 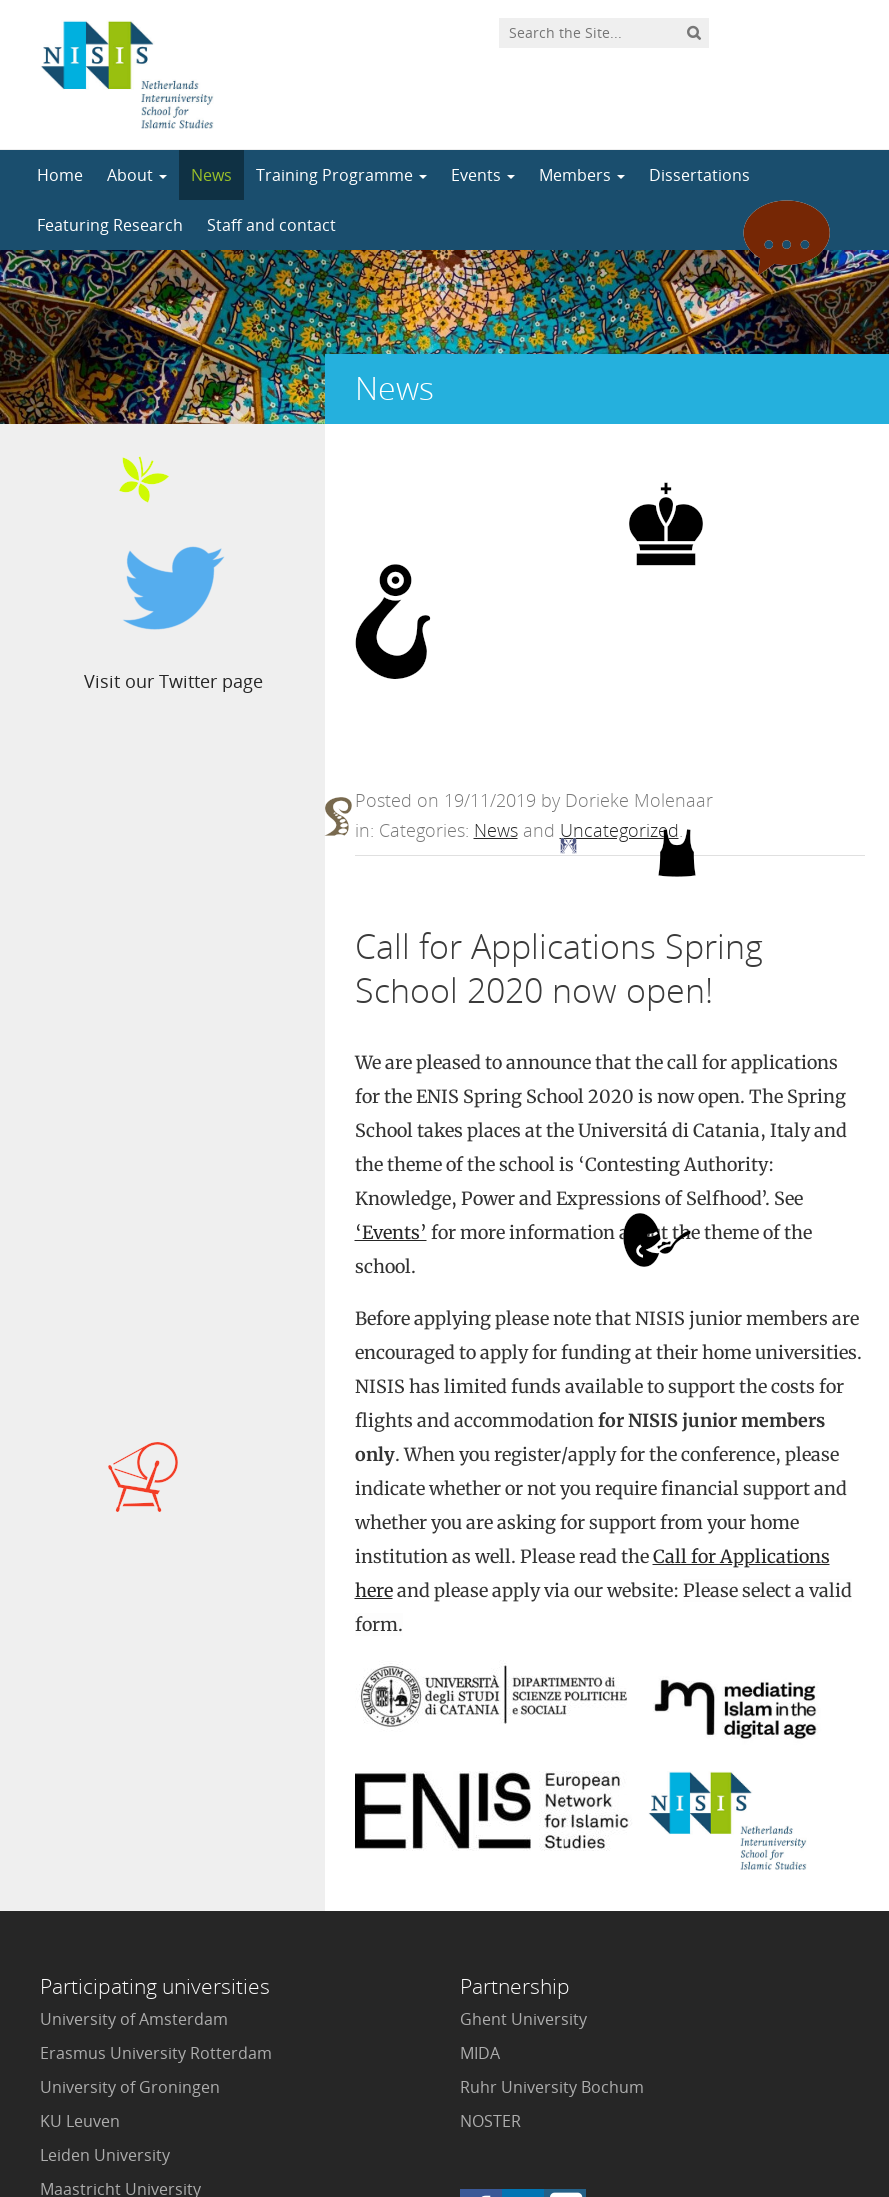 I want to click on fishing or hook-related game mechanic, so click(x=393, y=622).